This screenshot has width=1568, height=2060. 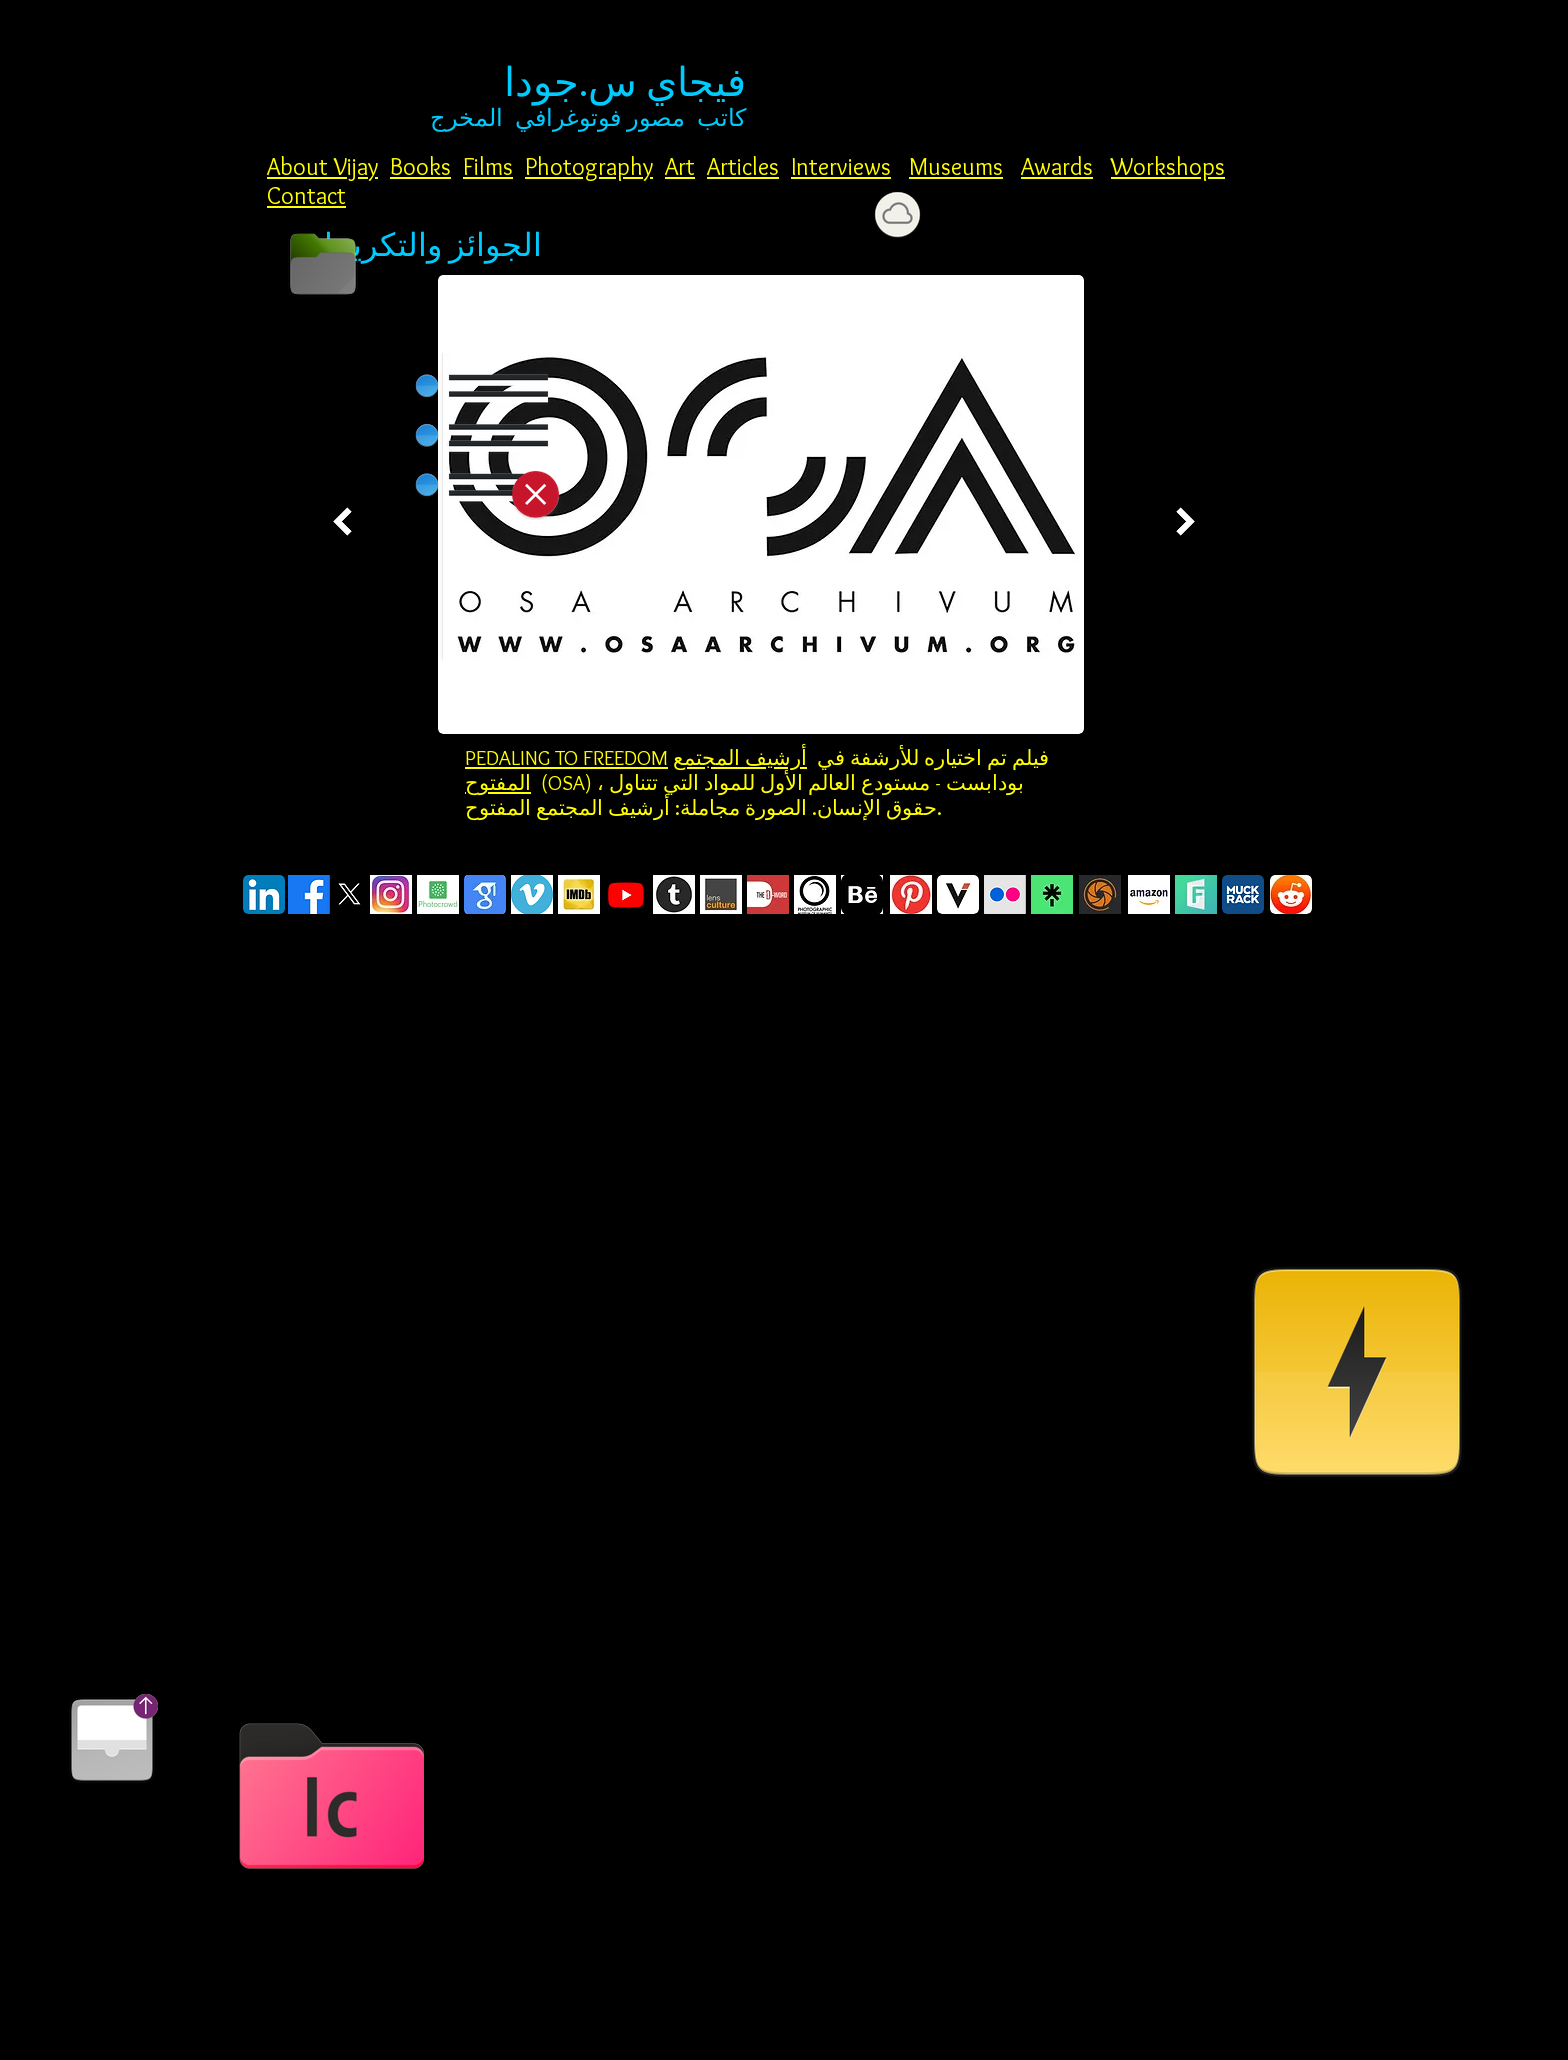 What do you see at coordinates (112, 1740) in the screenshot?
I see `sync inbox and outbox mail` at bounding box center [112, 1740].